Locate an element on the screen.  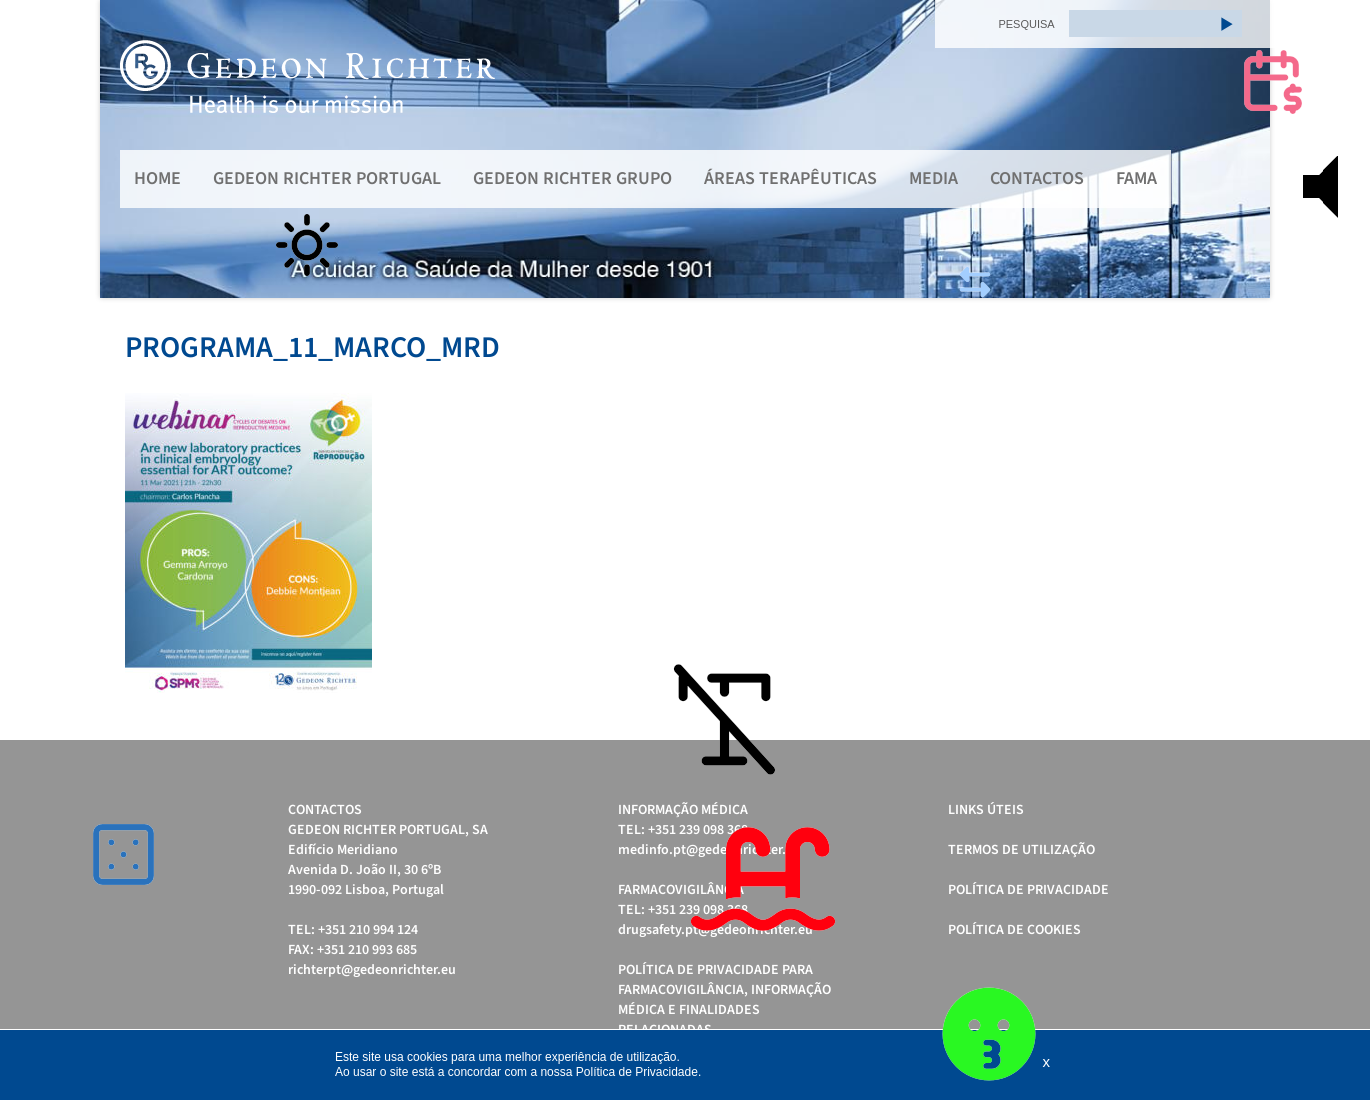
mute audio or turn off sound is located at coordinates (1322, 186).